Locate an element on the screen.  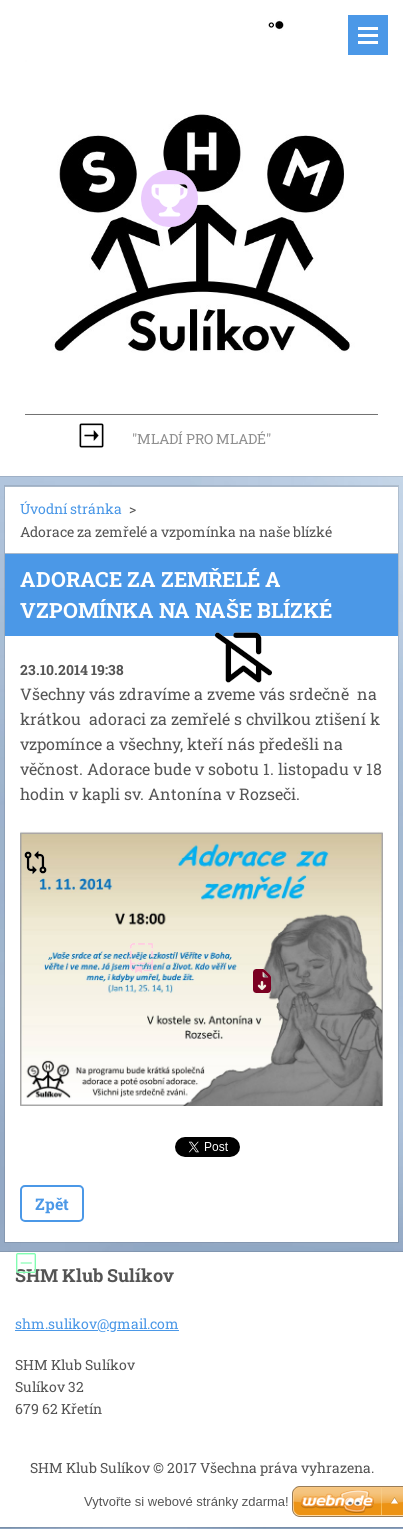
create a new repository from a template is located at coordinates (141, 958).